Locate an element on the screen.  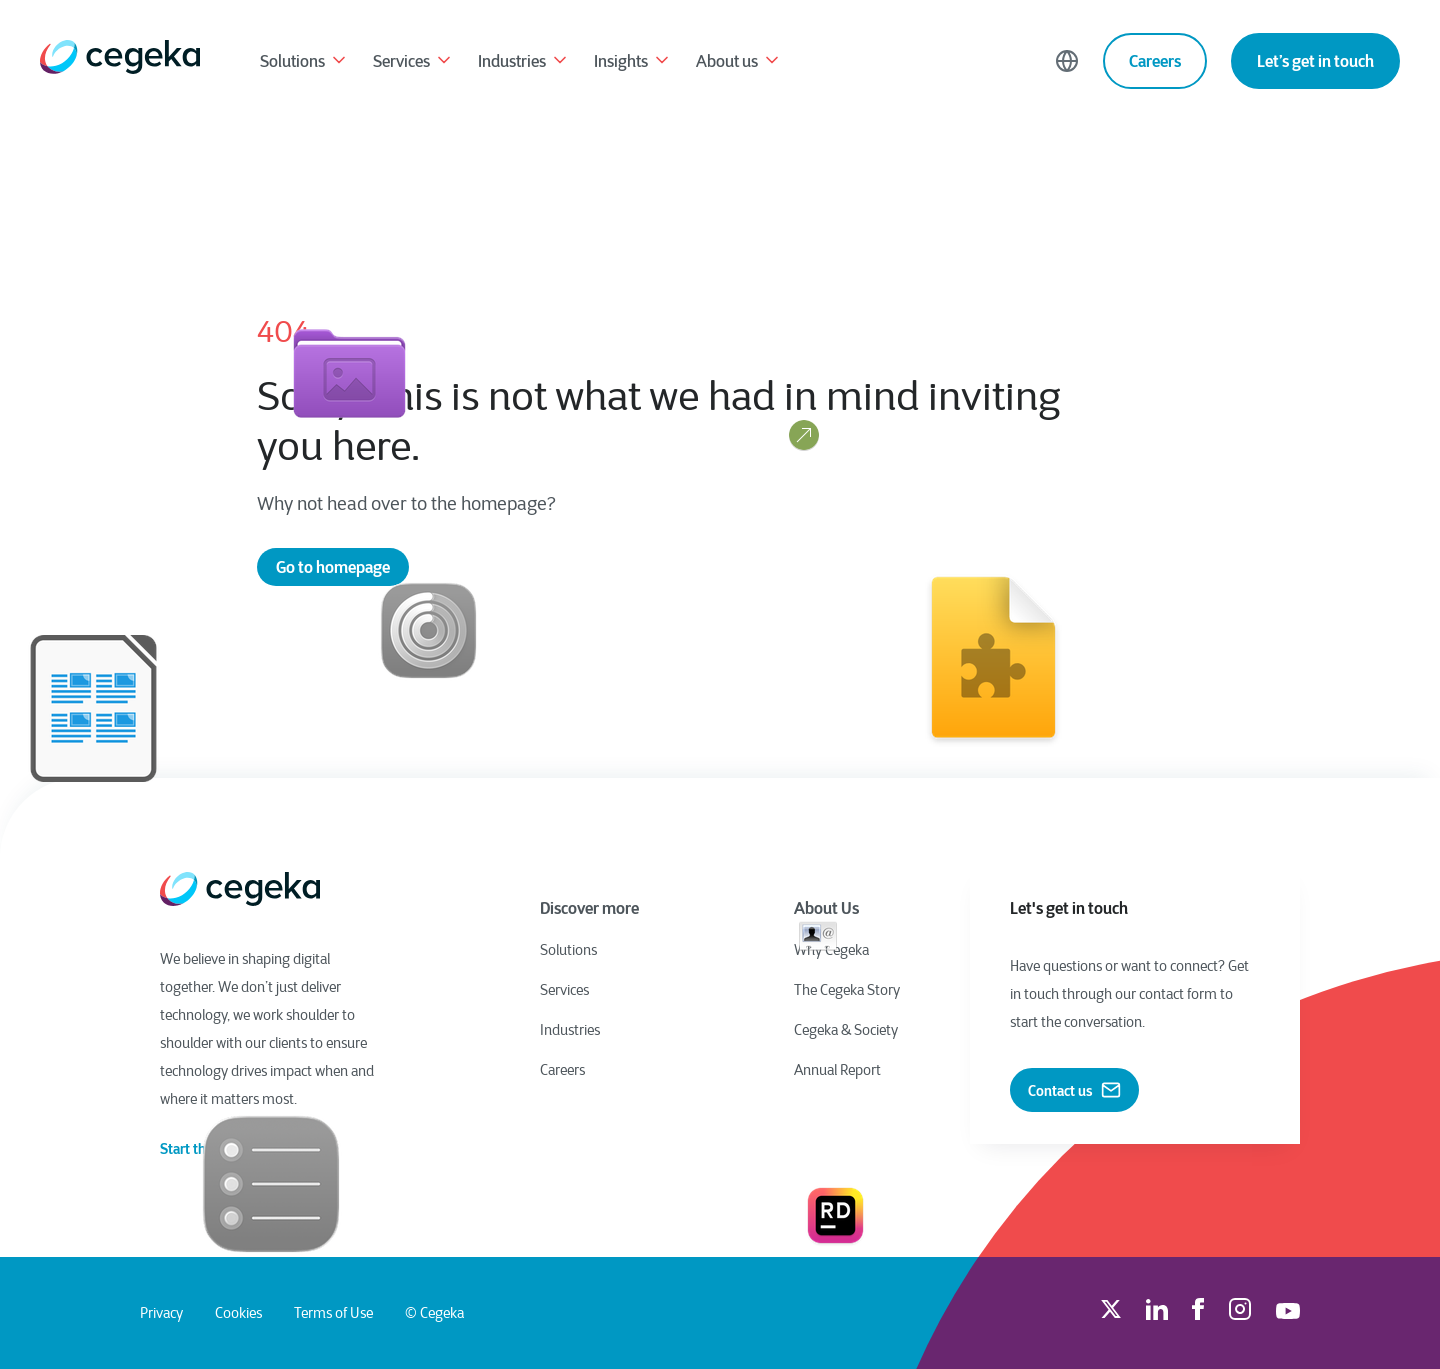
open the Fitness app is located at coordinates (428, 630).